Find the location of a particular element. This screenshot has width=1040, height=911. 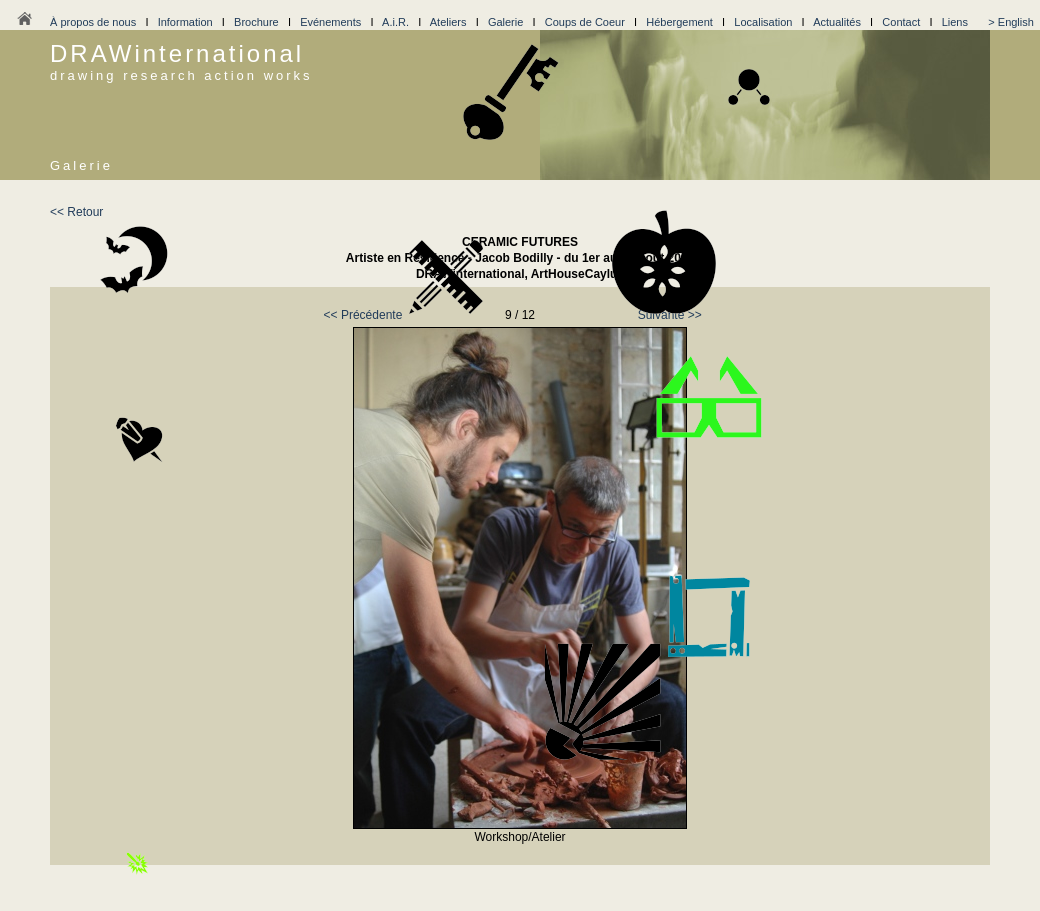

indicates a broken heart or heartbreak status is located at coordinates (139, 439).